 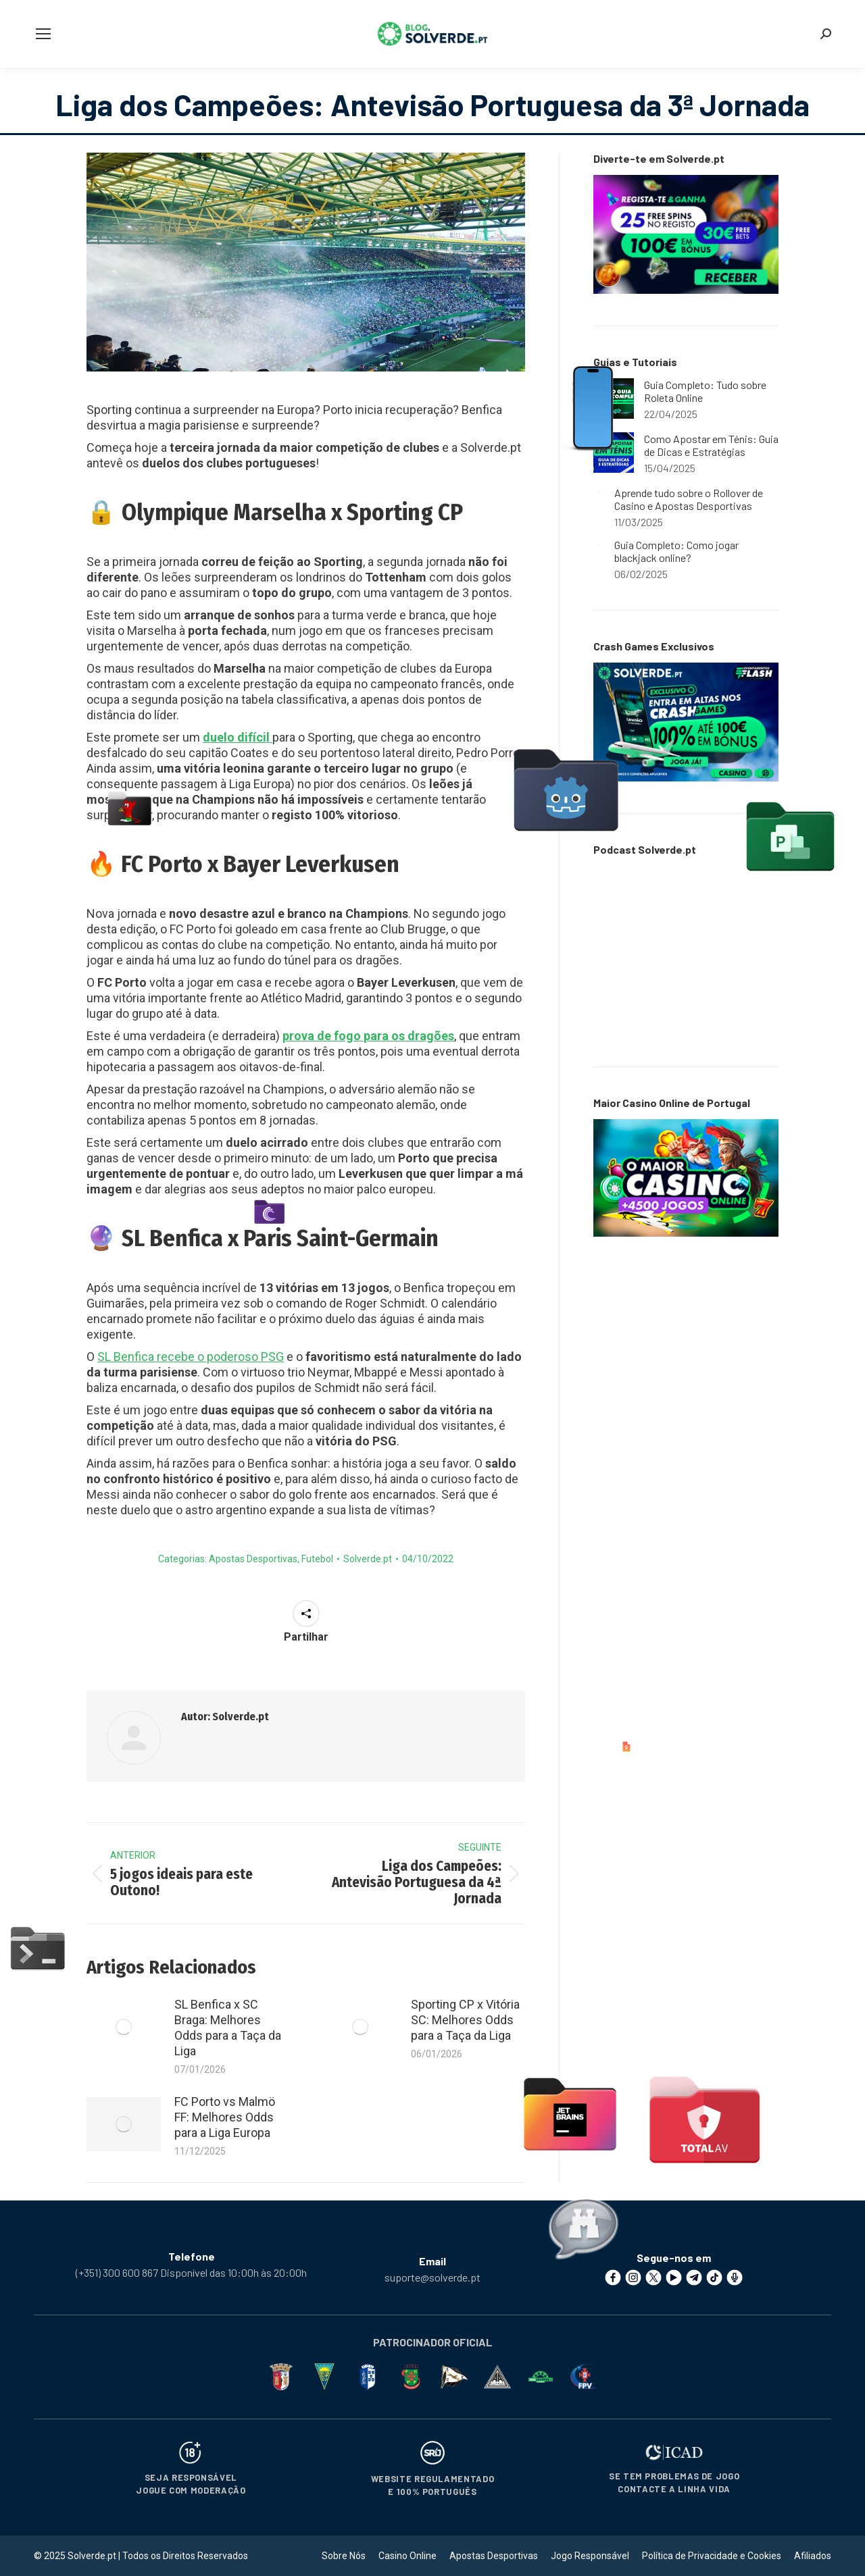 What do you see at coordinates (584, 2234) in the screenshot?
I see `receive a message from a remote desktop administrator` at bounding box center [584, 2234].